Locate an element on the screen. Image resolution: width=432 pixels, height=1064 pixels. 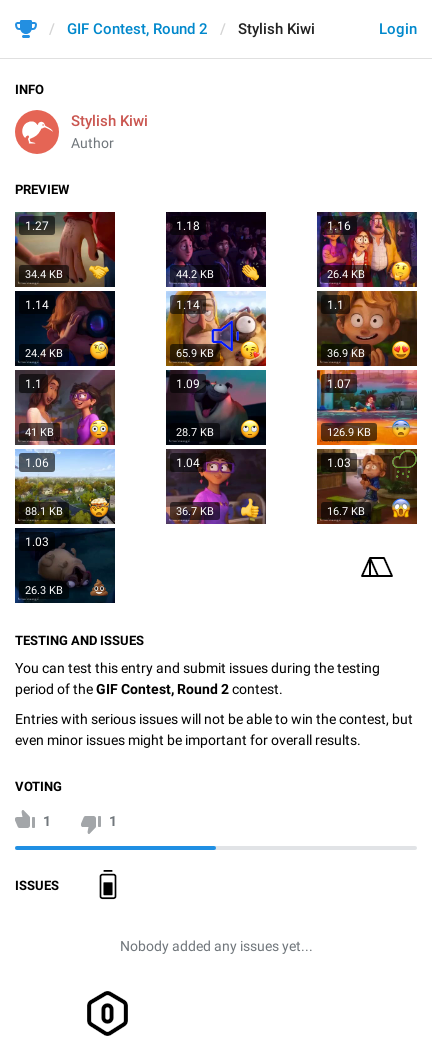
indicates snowy weather conditions is located at coordinates (404, 463).